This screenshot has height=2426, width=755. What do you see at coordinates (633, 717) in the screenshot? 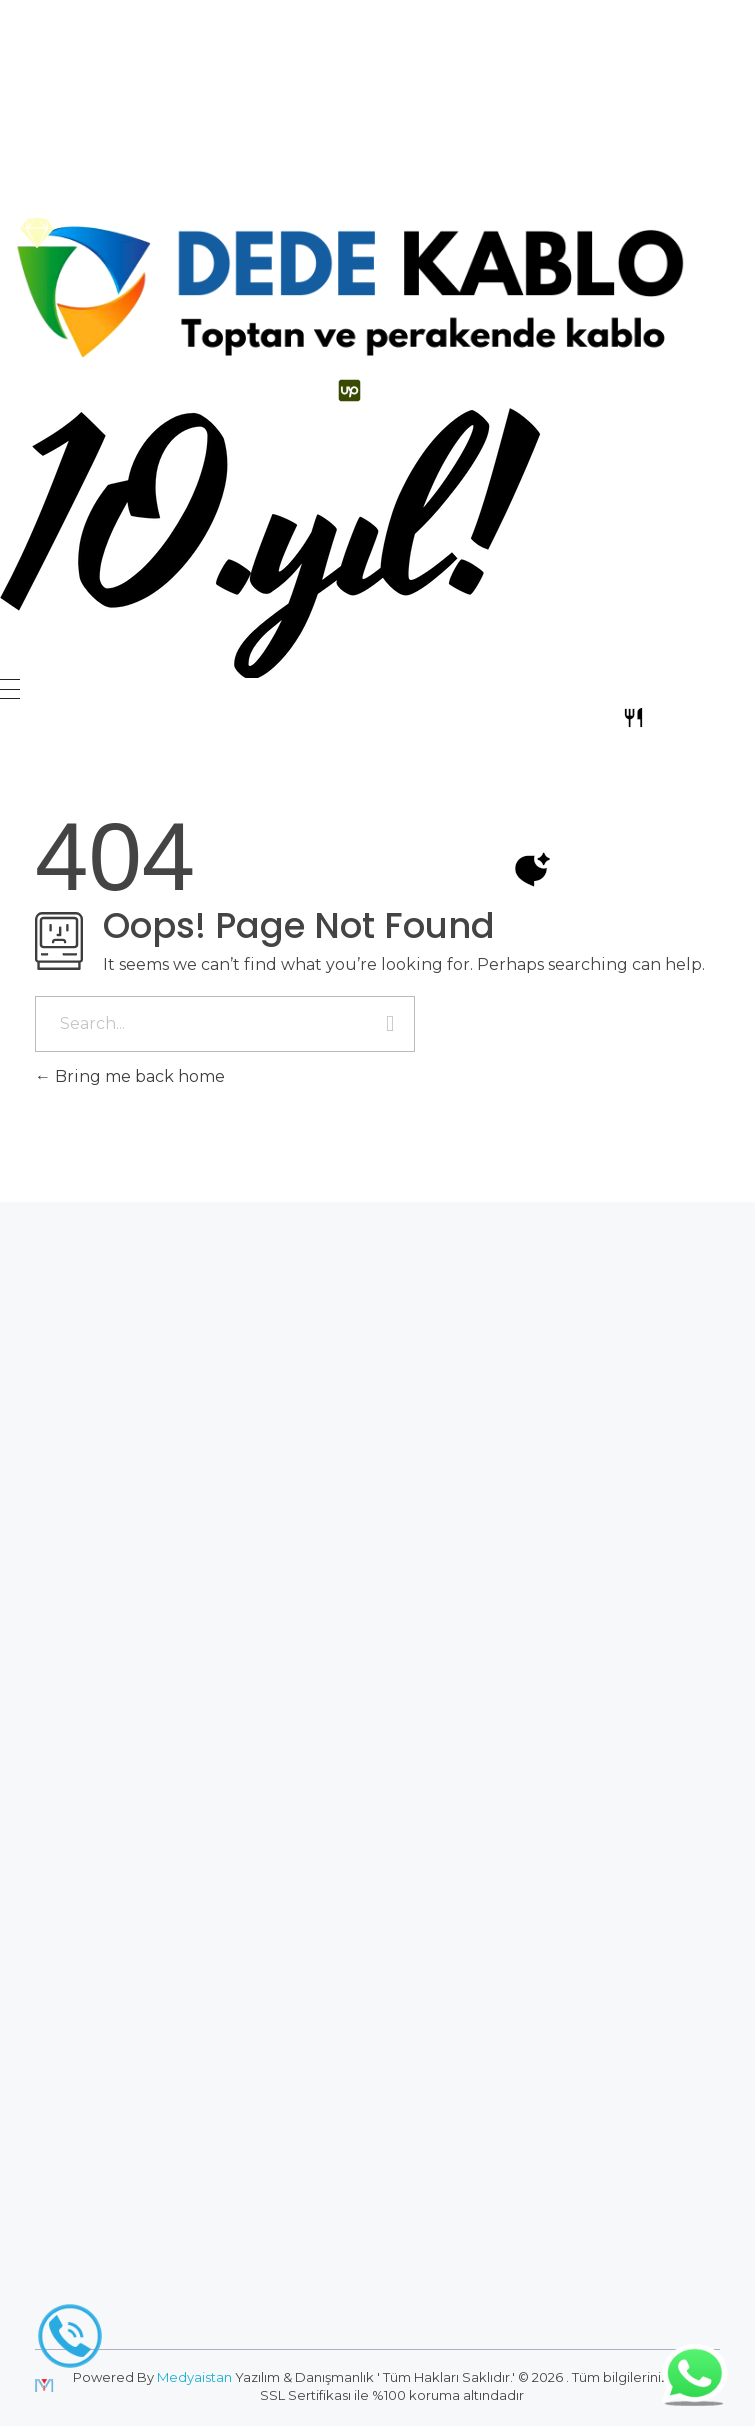
I see `find nearby restaurants` at bounding box center [633, 717].